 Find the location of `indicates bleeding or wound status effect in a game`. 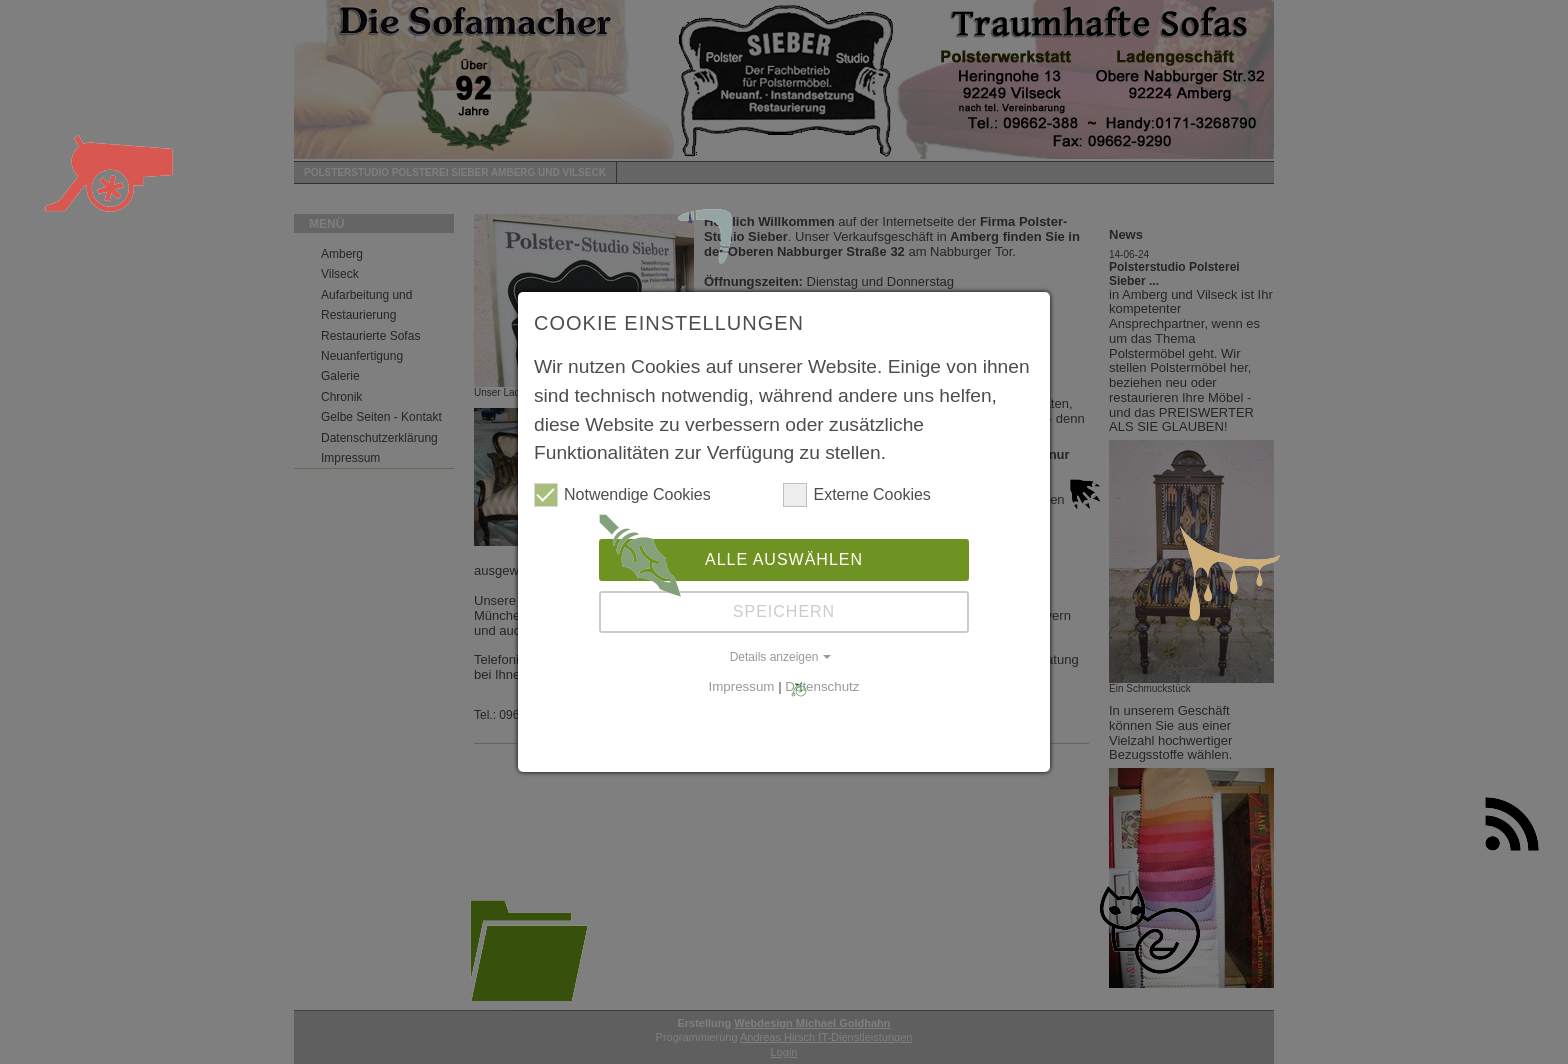

indicates bleeding or wound status effect in a game is located at coordinates (1230, 571).